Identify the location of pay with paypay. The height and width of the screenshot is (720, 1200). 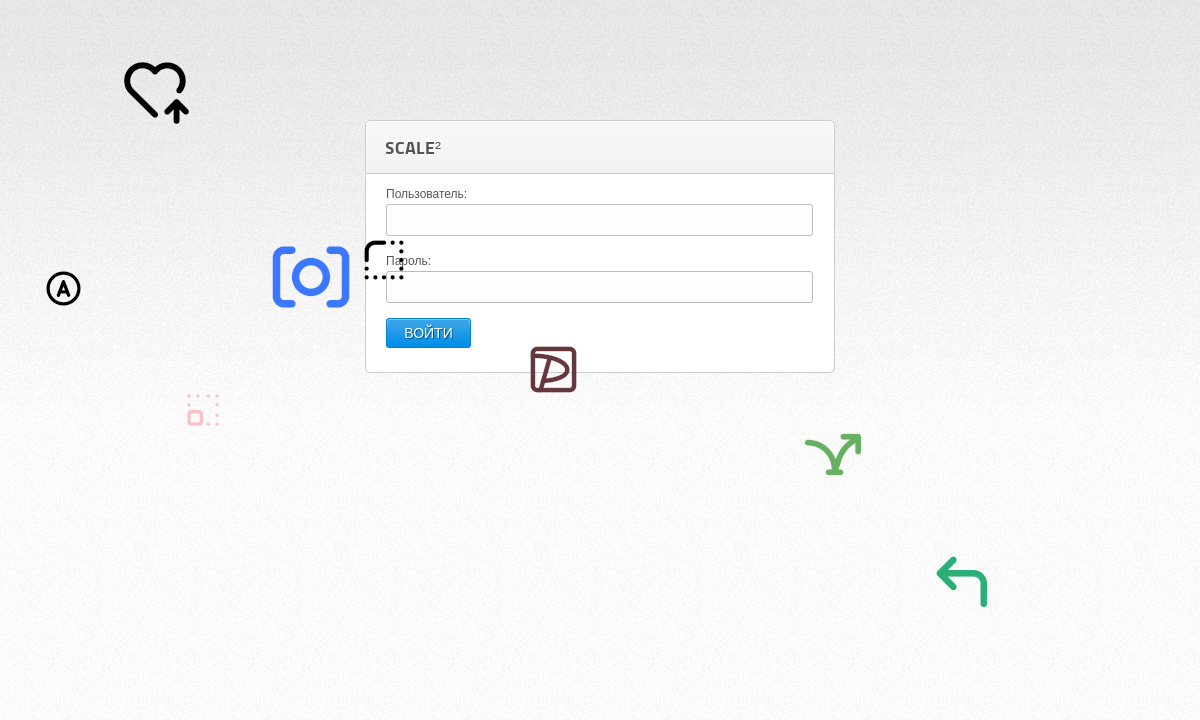
(553, 369).